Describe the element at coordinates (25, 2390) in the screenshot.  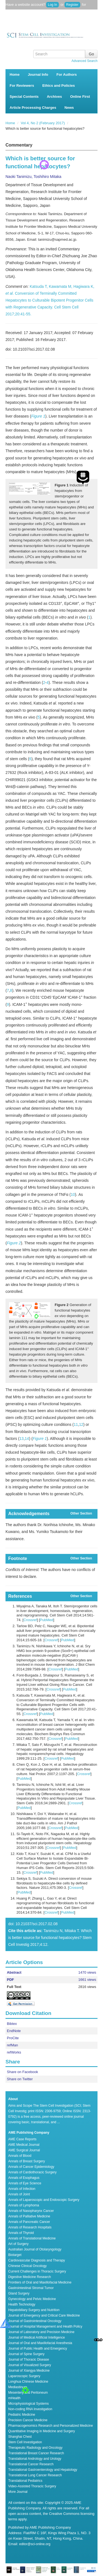
I see `NixOS Linux distribution logo` at that location.